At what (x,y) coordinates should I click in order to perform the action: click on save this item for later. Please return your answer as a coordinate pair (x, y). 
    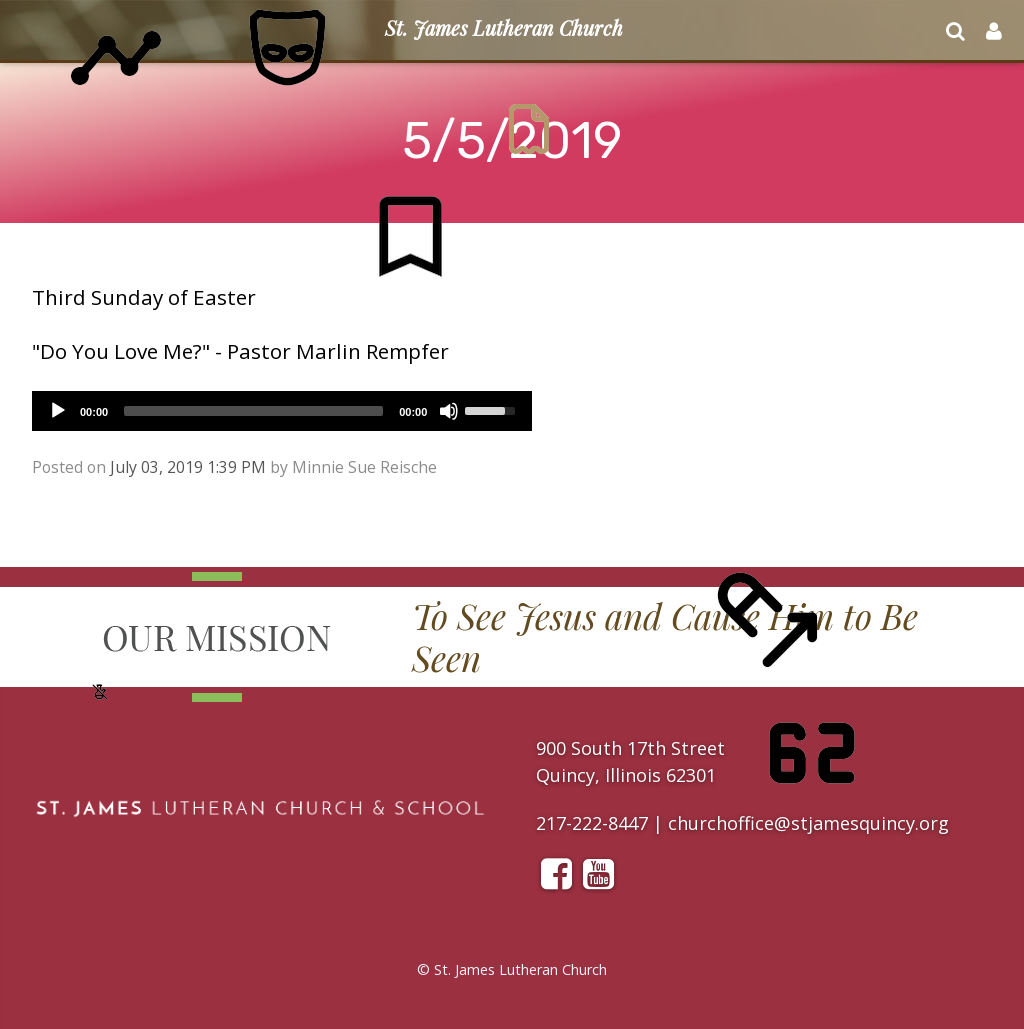
    Looking at the image, I should click on (410, 236).